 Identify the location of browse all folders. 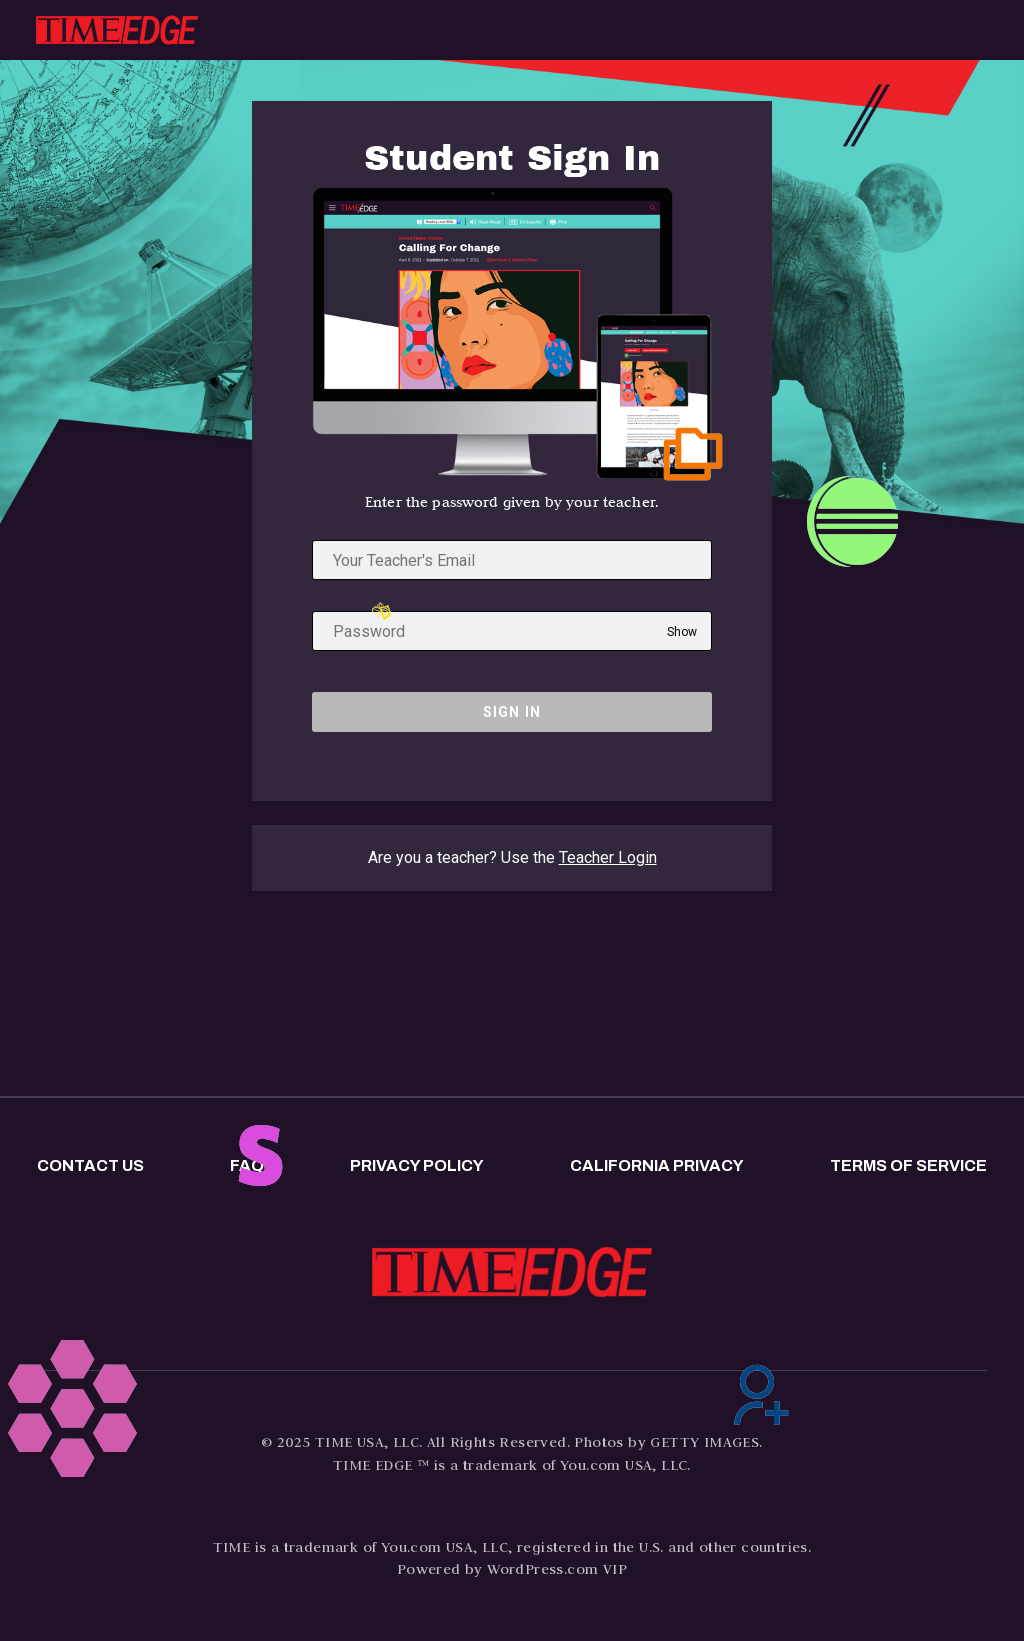
(693, 454).